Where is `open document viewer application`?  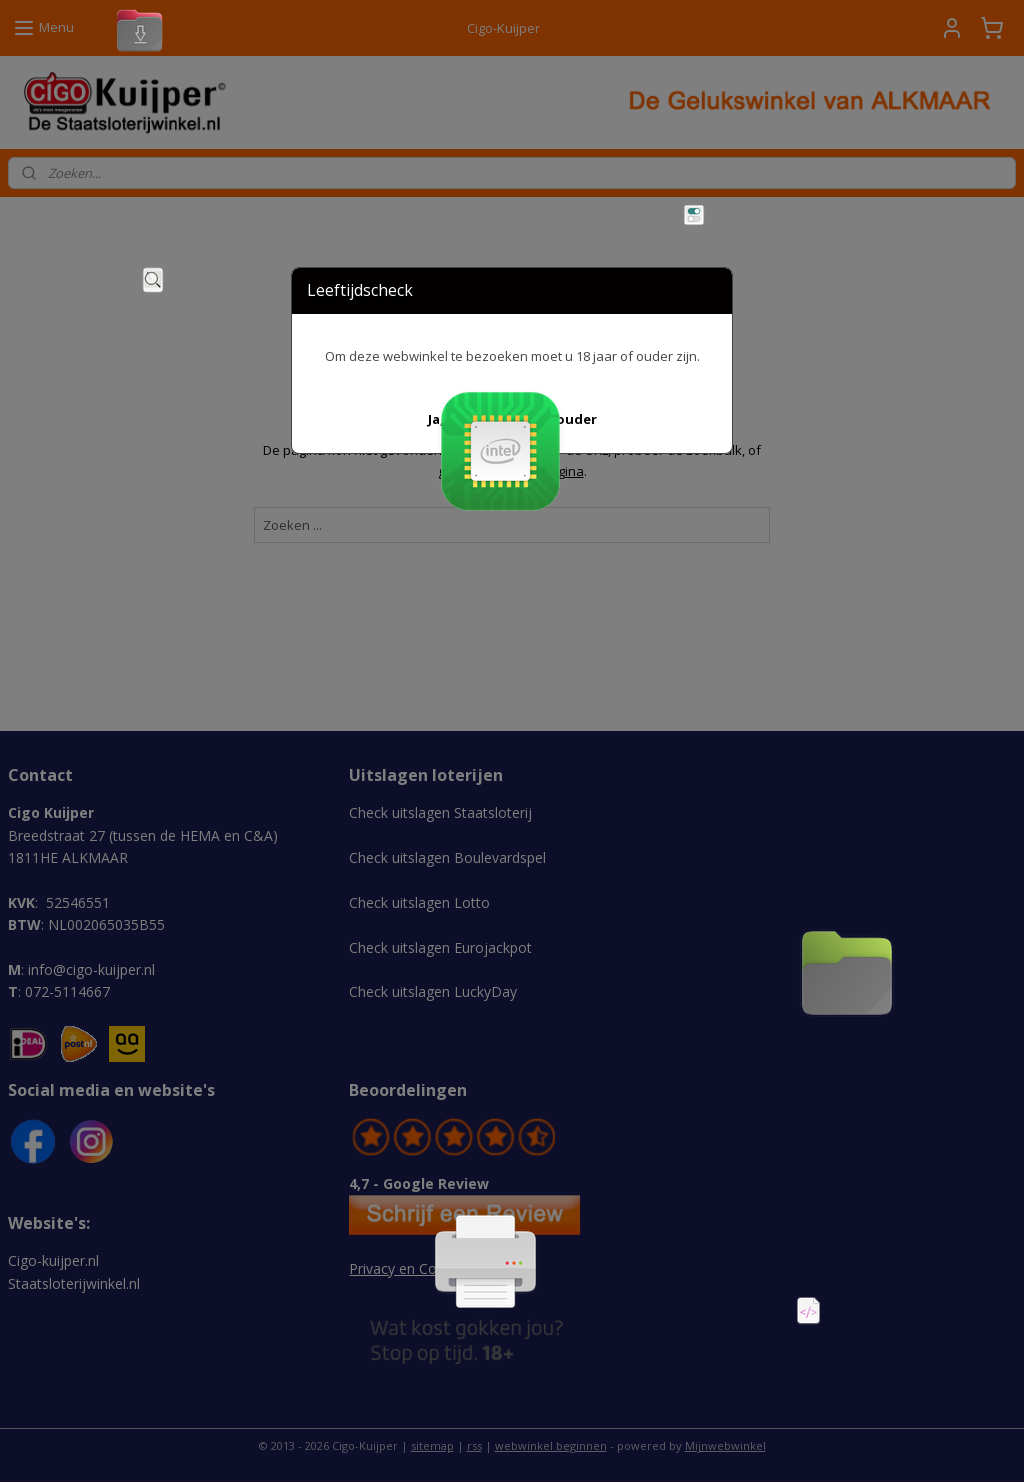 open document viewer application is located at coordinates (153, 280).